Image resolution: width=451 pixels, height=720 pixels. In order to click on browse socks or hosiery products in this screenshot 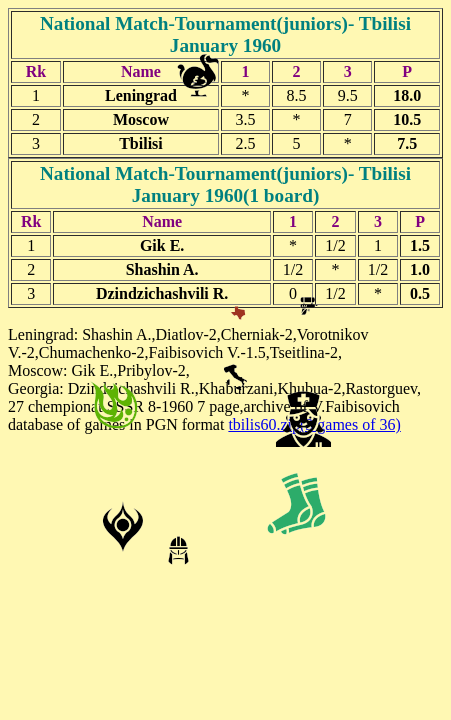, I will do `click(296, 503)`.